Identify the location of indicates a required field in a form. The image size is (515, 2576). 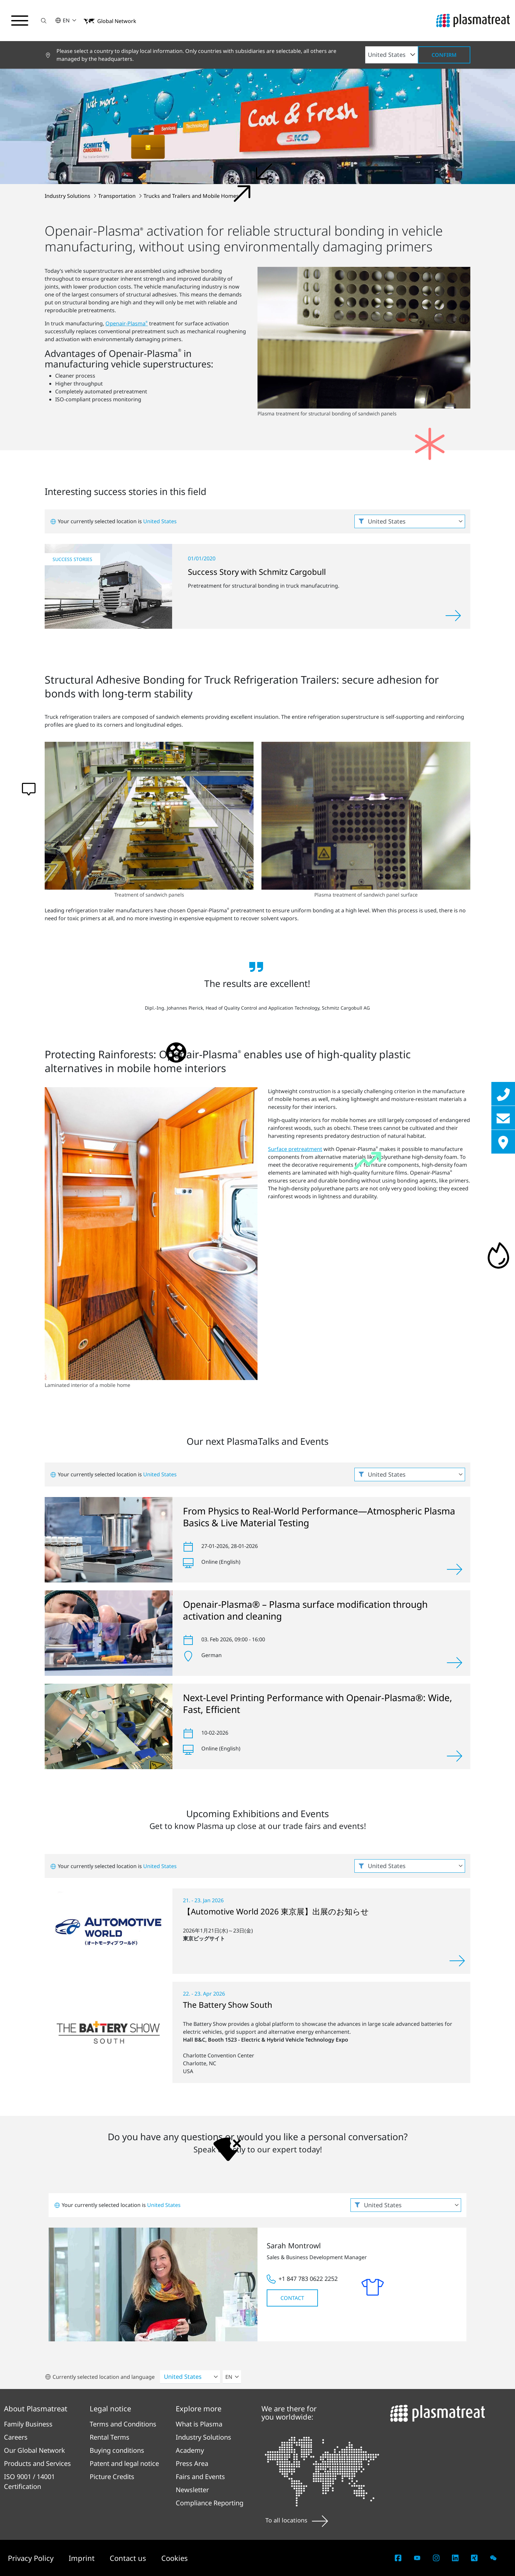
(430, 444).